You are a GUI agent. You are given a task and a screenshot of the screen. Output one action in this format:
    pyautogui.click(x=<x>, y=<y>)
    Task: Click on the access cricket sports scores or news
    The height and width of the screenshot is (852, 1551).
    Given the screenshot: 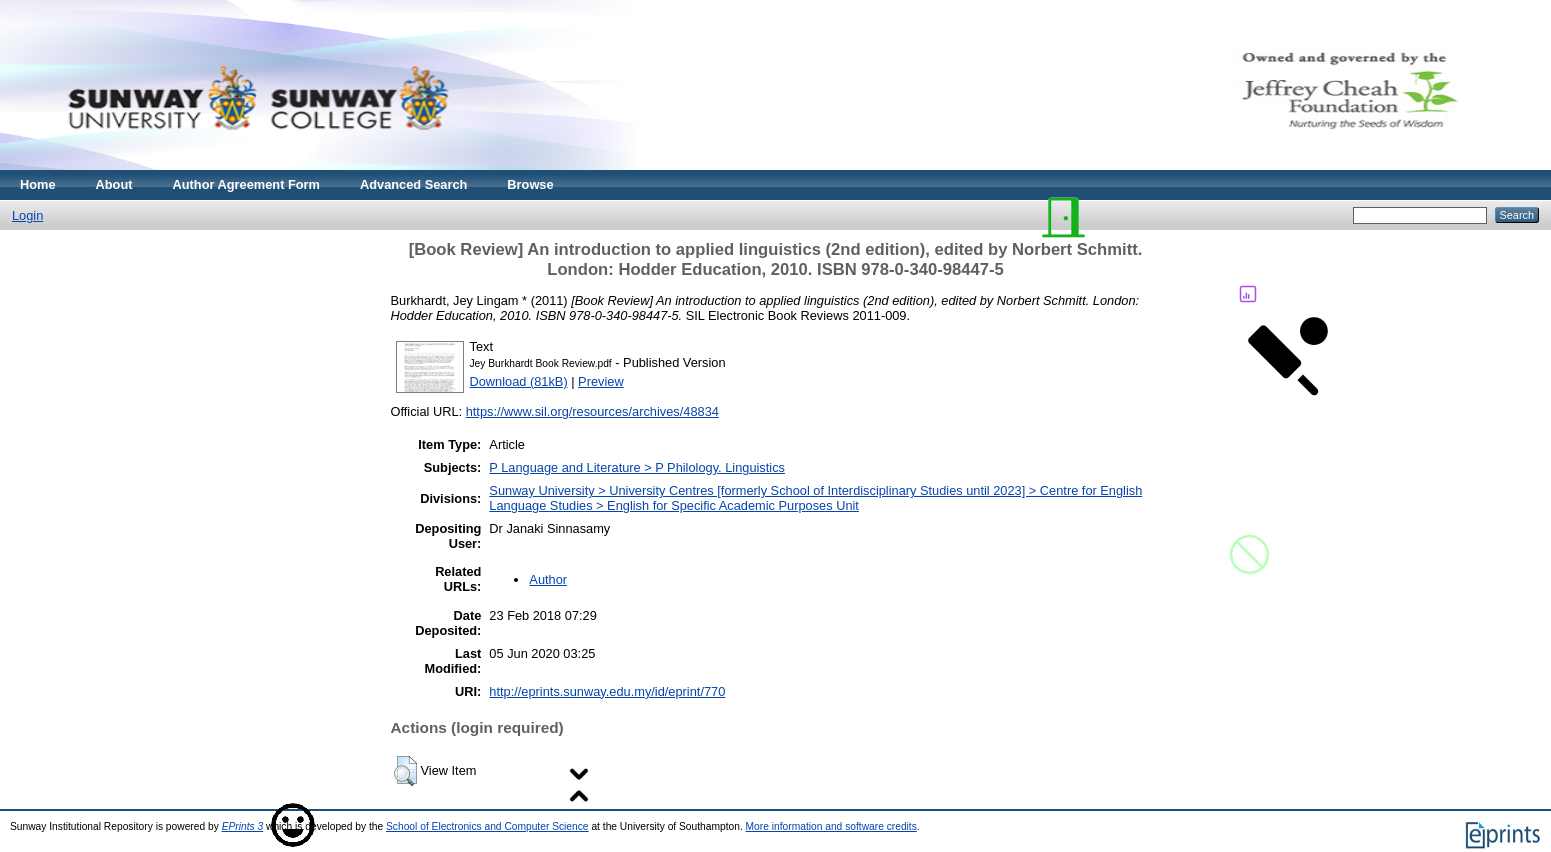 What is the action you would take?
    pyautogui.click(x=1288, y=357)
    